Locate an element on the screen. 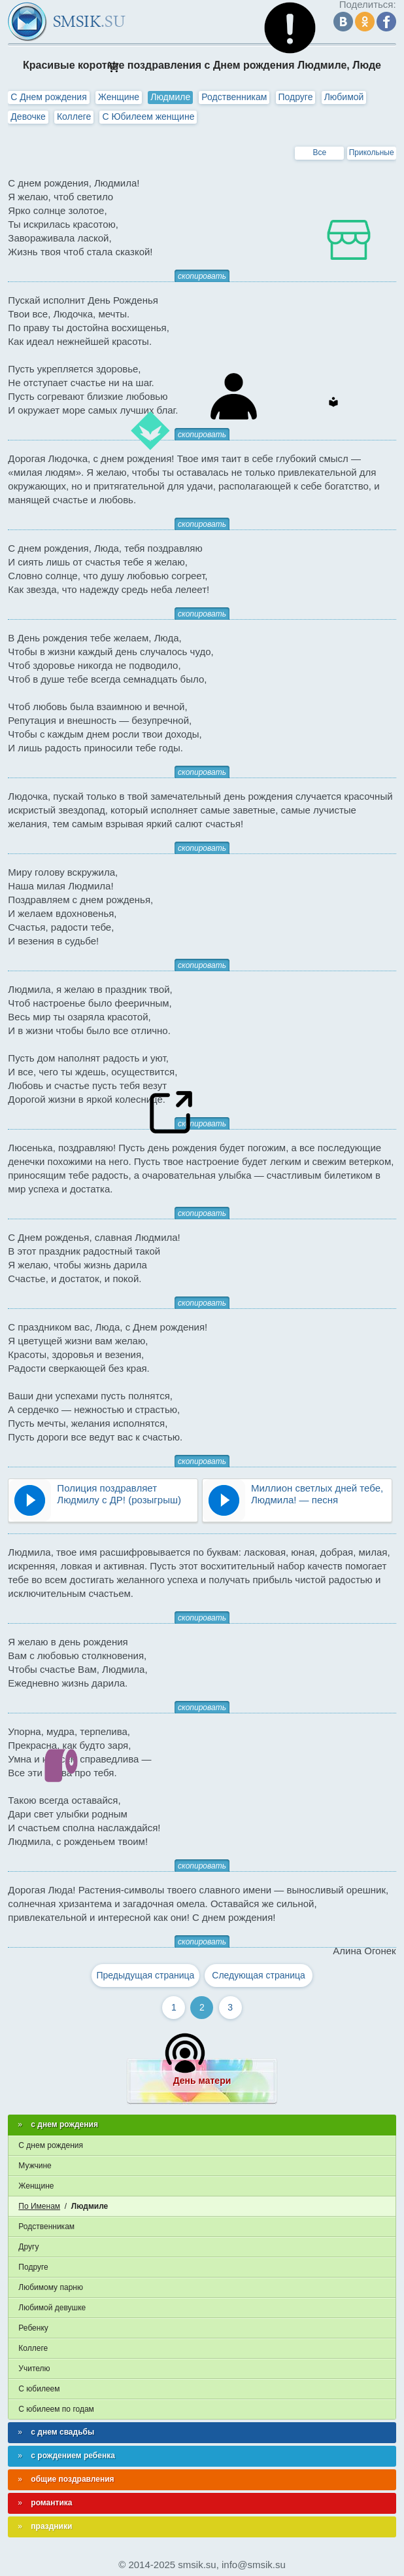 This screenshot has width=404, height=2576. view your profile is located at coordinates (233, 396).